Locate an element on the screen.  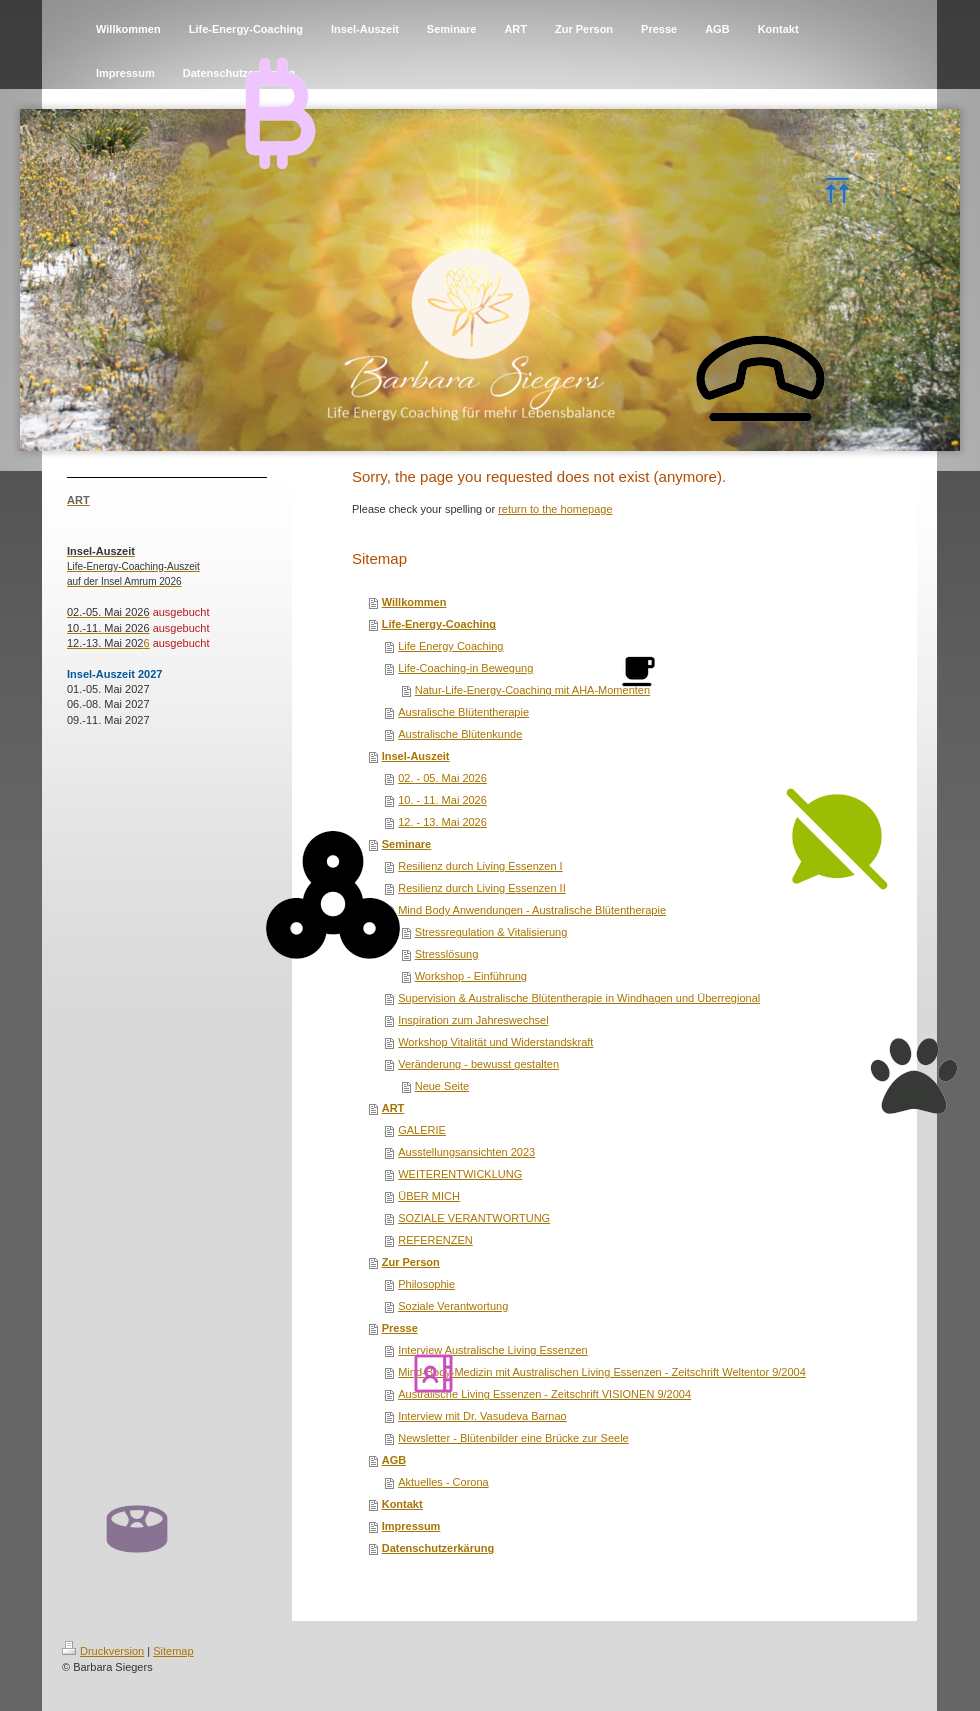
fidget spinner toy or game icon is located at coordinates (333, 904).